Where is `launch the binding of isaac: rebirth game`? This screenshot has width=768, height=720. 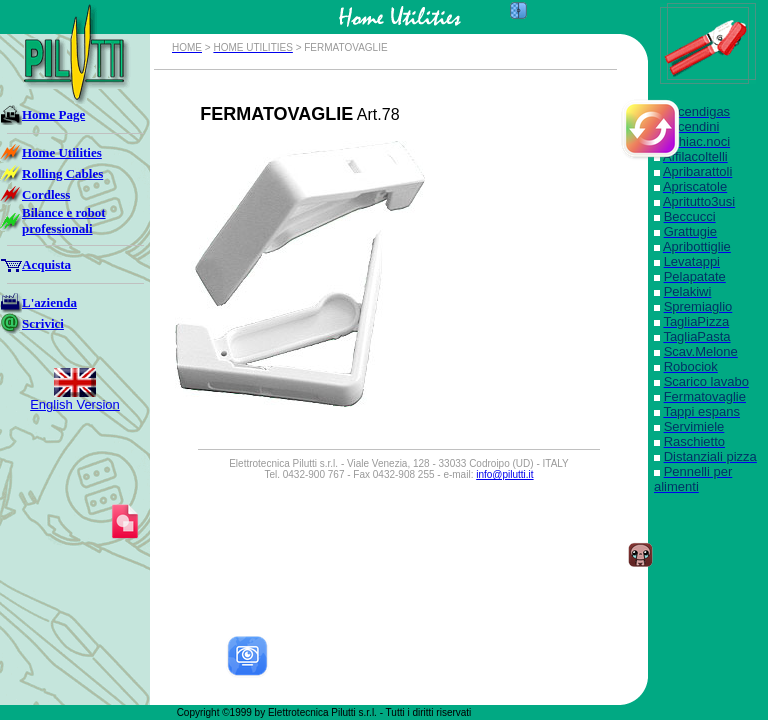
launch the binding of isaac: rebirth game is located at coordinates (640, 554).